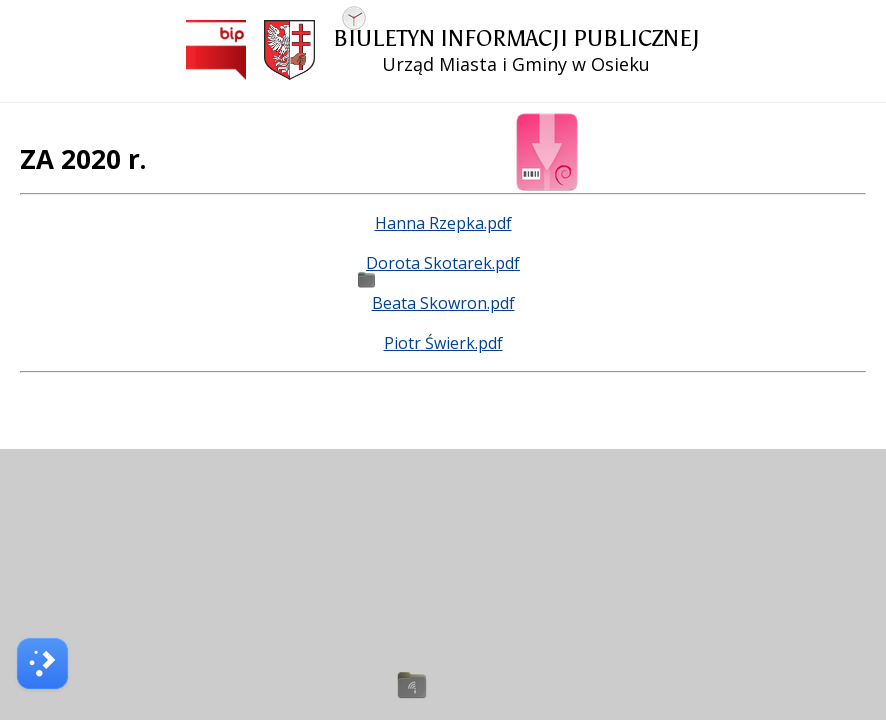 The image size is (886, 720). Describe the element at coordinates (354, 18) in the screenshot. I see `open recently accessed documents` at that location.